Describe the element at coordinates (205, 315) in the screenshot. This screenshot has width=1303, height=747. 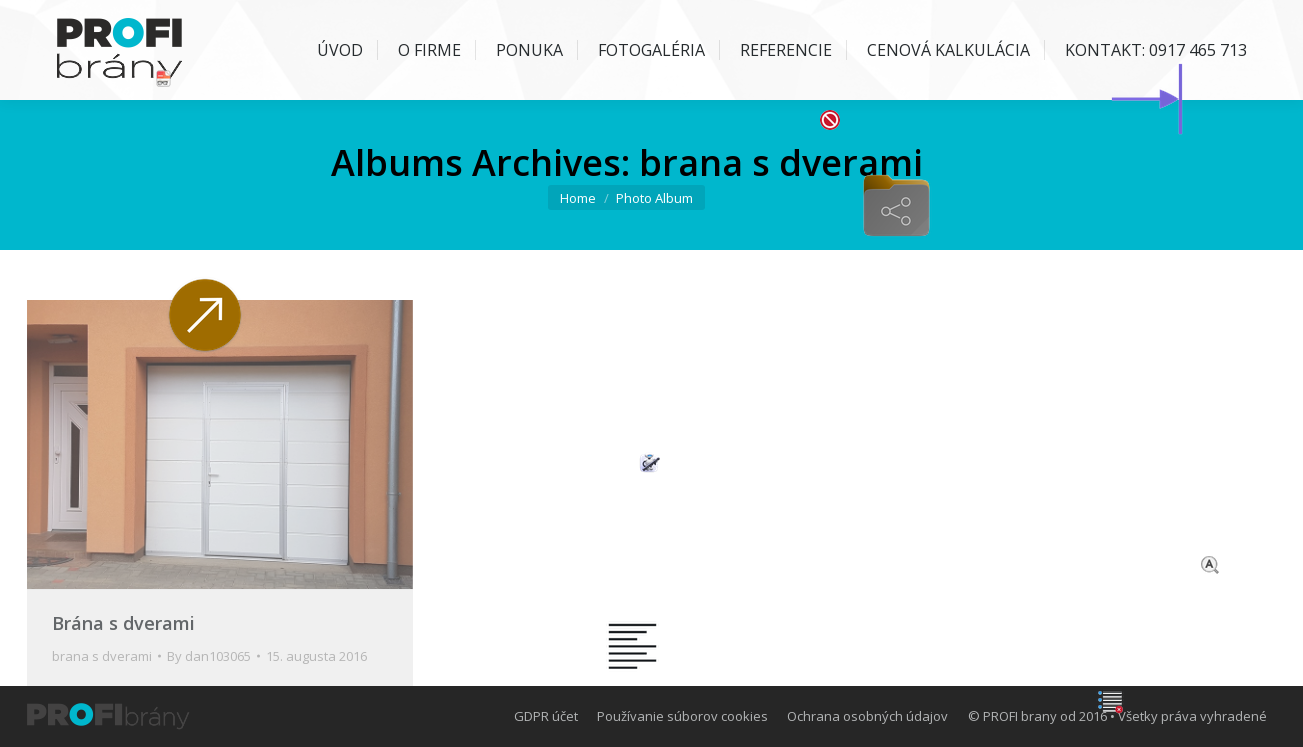
I see `indicates a symbolic link or shortcut to another file` at that location.